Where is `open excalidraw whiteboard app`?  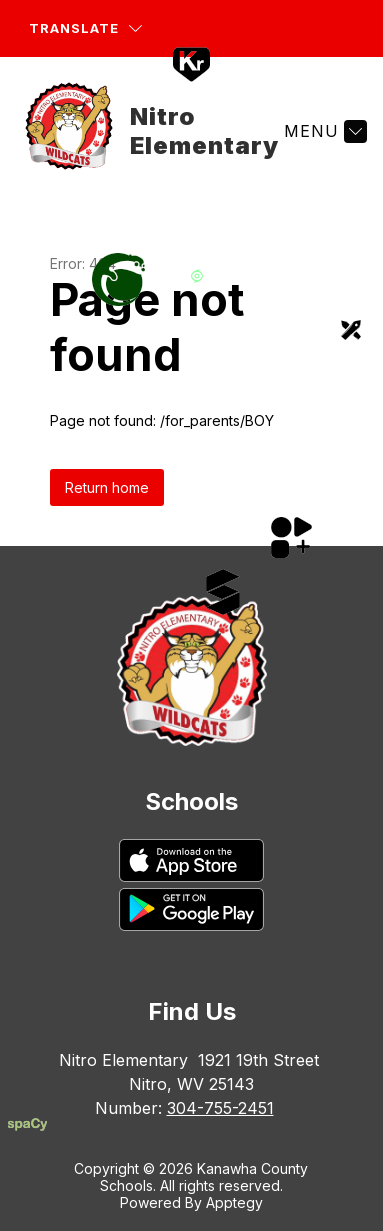 open excalidraw whiteboard app is located at coordinates (351, 330).